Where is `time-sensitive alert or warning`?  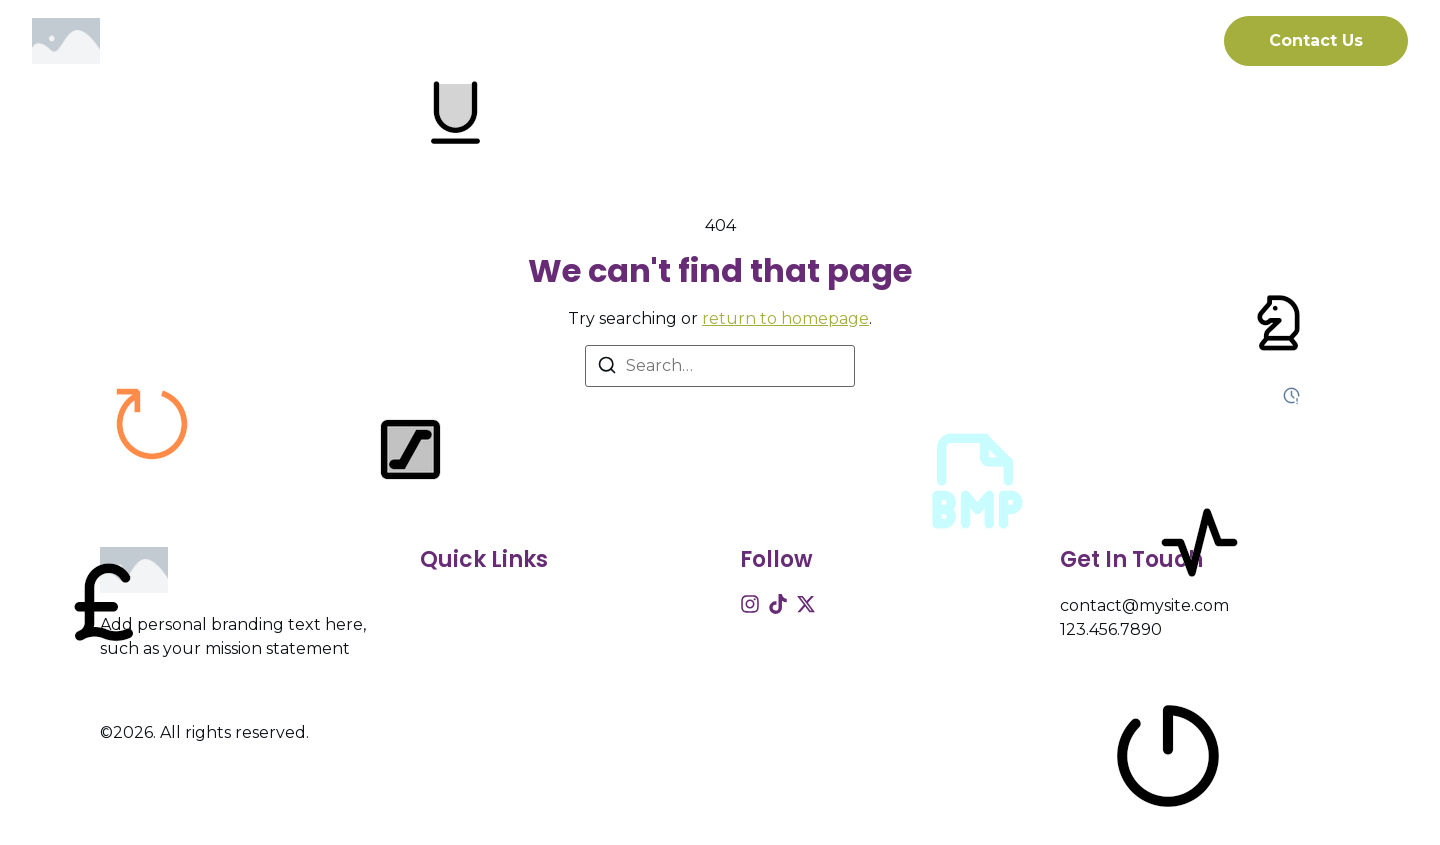
time-sensitive alert or warning is located at coordinates (1291, 395).